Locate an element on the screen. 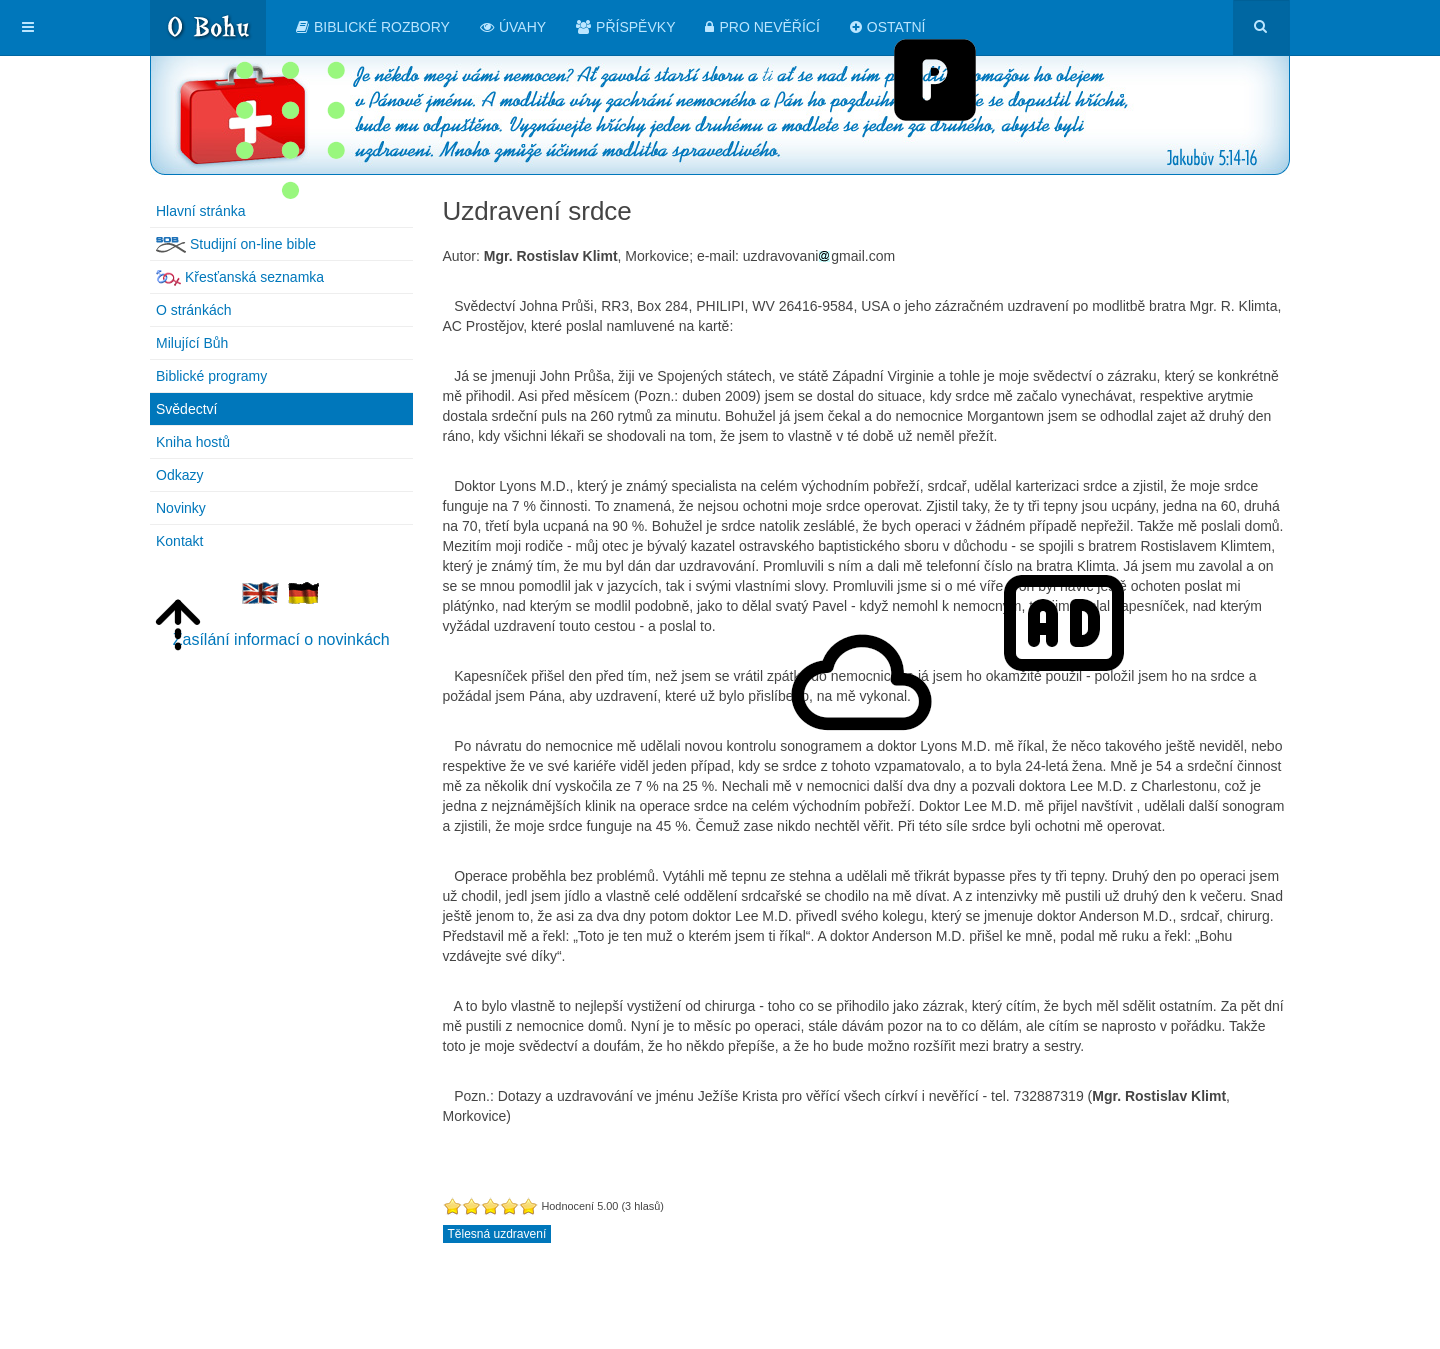 The width and height of the screenshot is (1440, 1349). indicates sponsored or advertisement content is located at coordinates (1064, 623).